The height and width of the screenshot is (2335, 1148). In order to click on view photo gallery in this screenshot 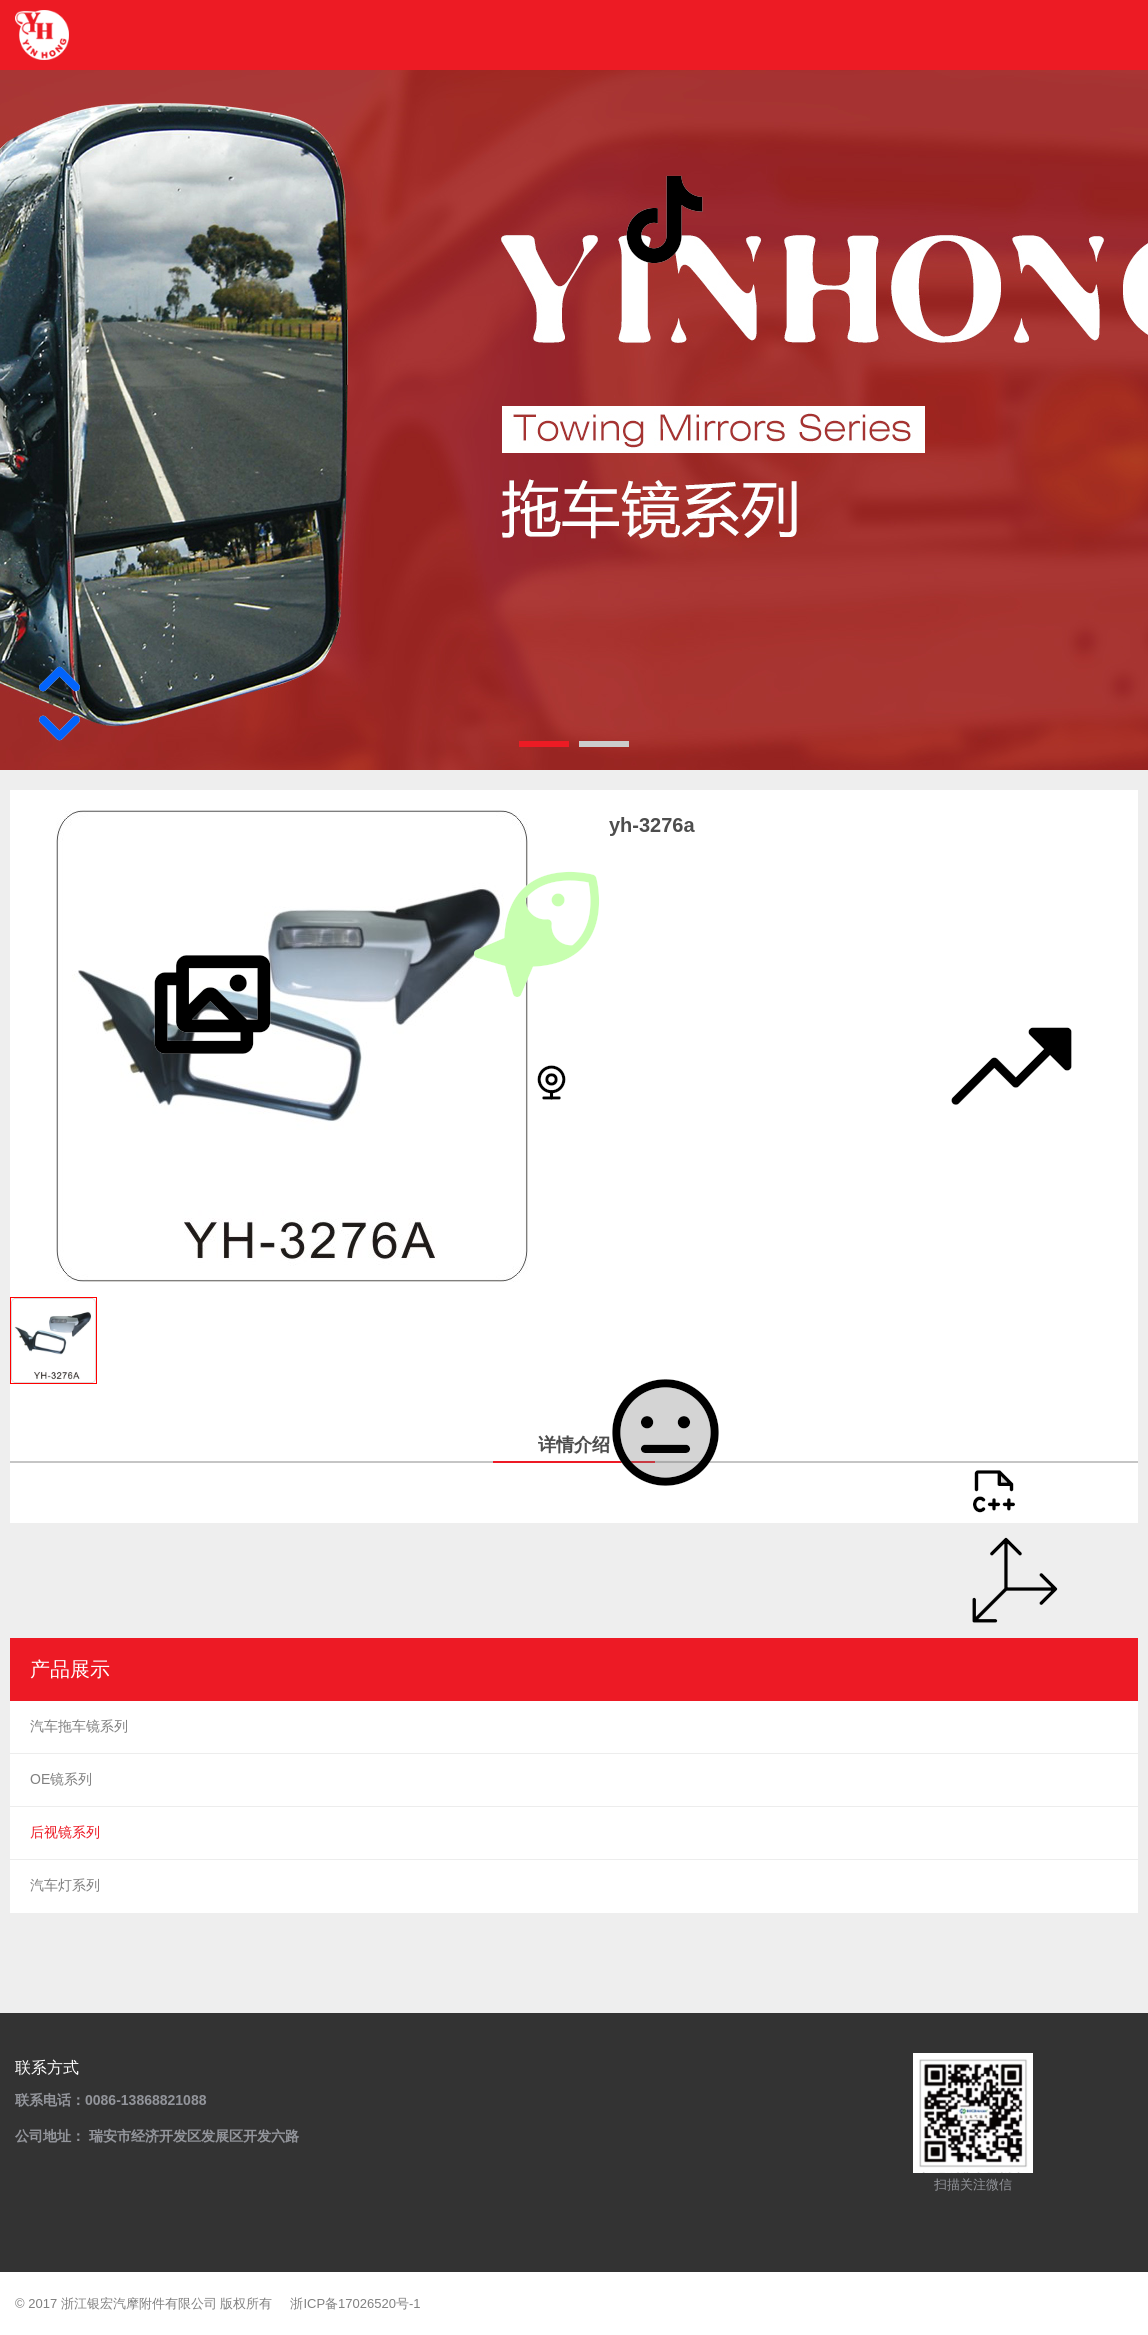, I will do `click(212, 1004)`.